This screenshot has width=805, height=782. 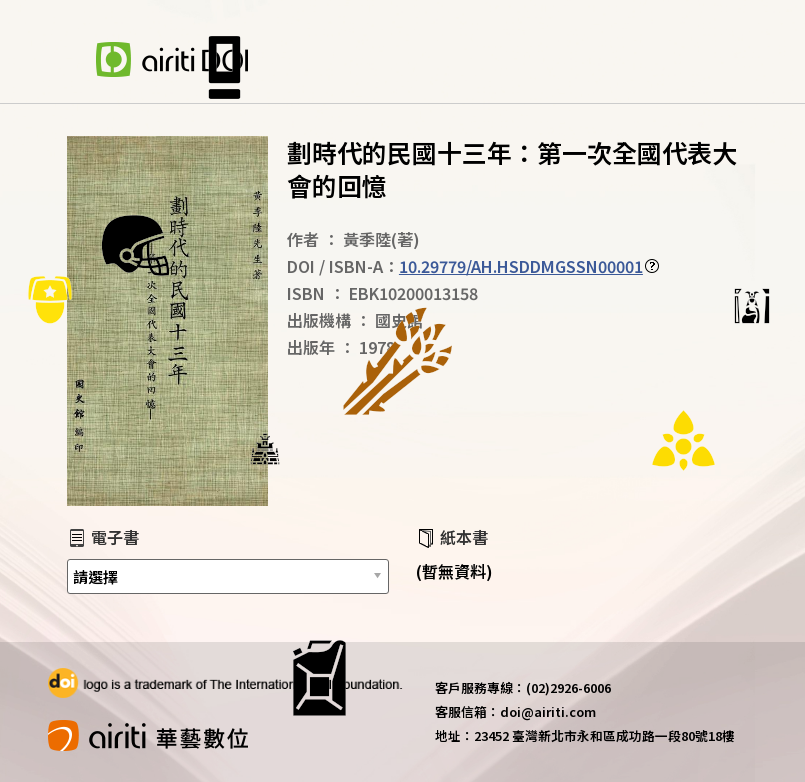 What do you see at coordinates (319, 675) in the screenshot?
I see `fuel or gas container item in game inventory` at bounding box center [319, 675].